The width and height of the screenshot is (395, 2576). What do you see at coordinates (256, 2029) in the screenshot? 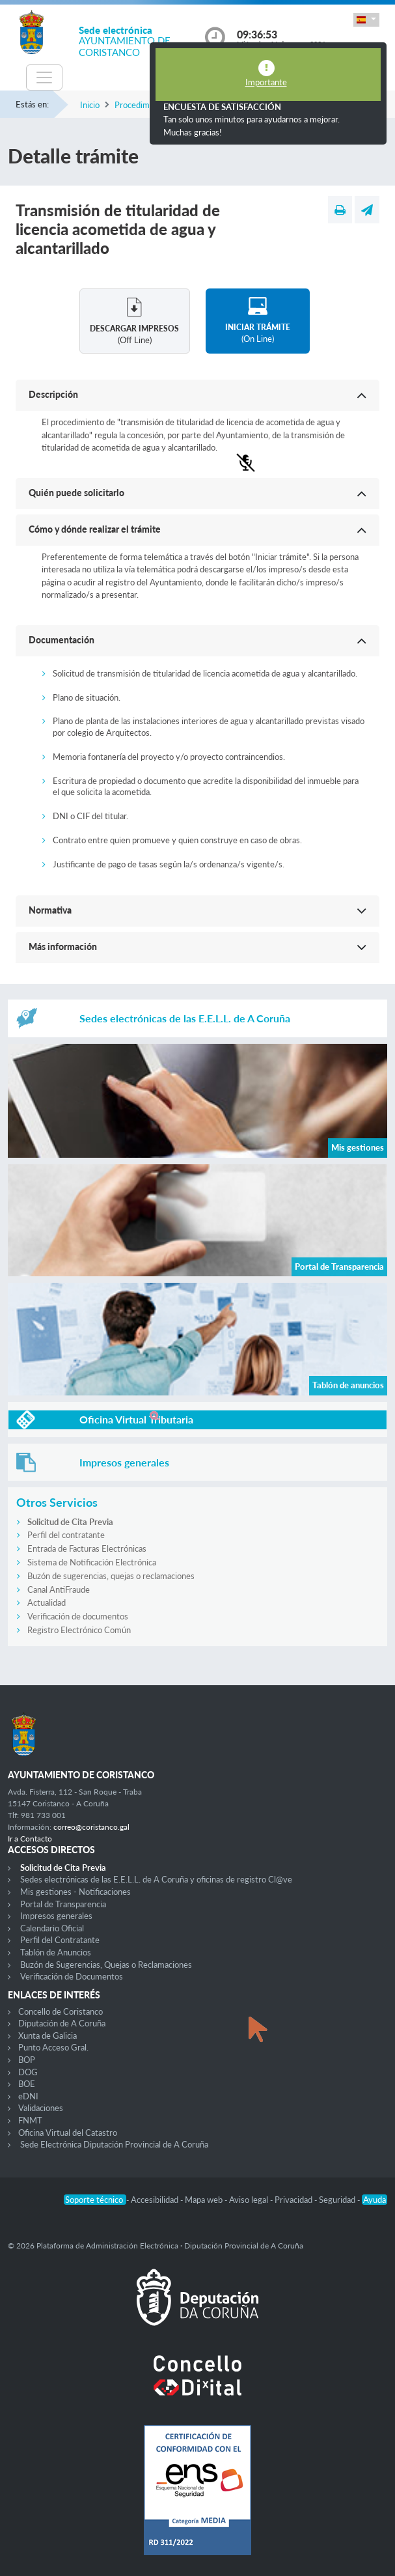
I see `cursor or pointer indicator` at bounding box center [256, 2029].